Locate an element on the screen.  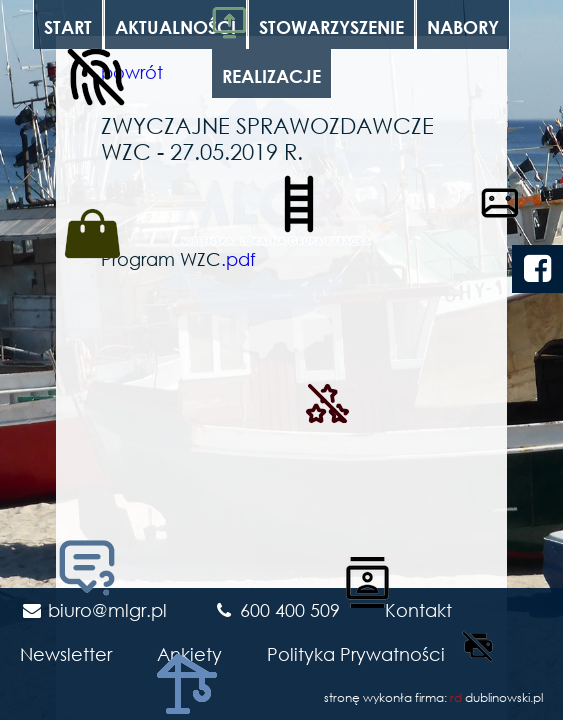
access audio recordings or cassette archives is located at coordinates (500, 203).